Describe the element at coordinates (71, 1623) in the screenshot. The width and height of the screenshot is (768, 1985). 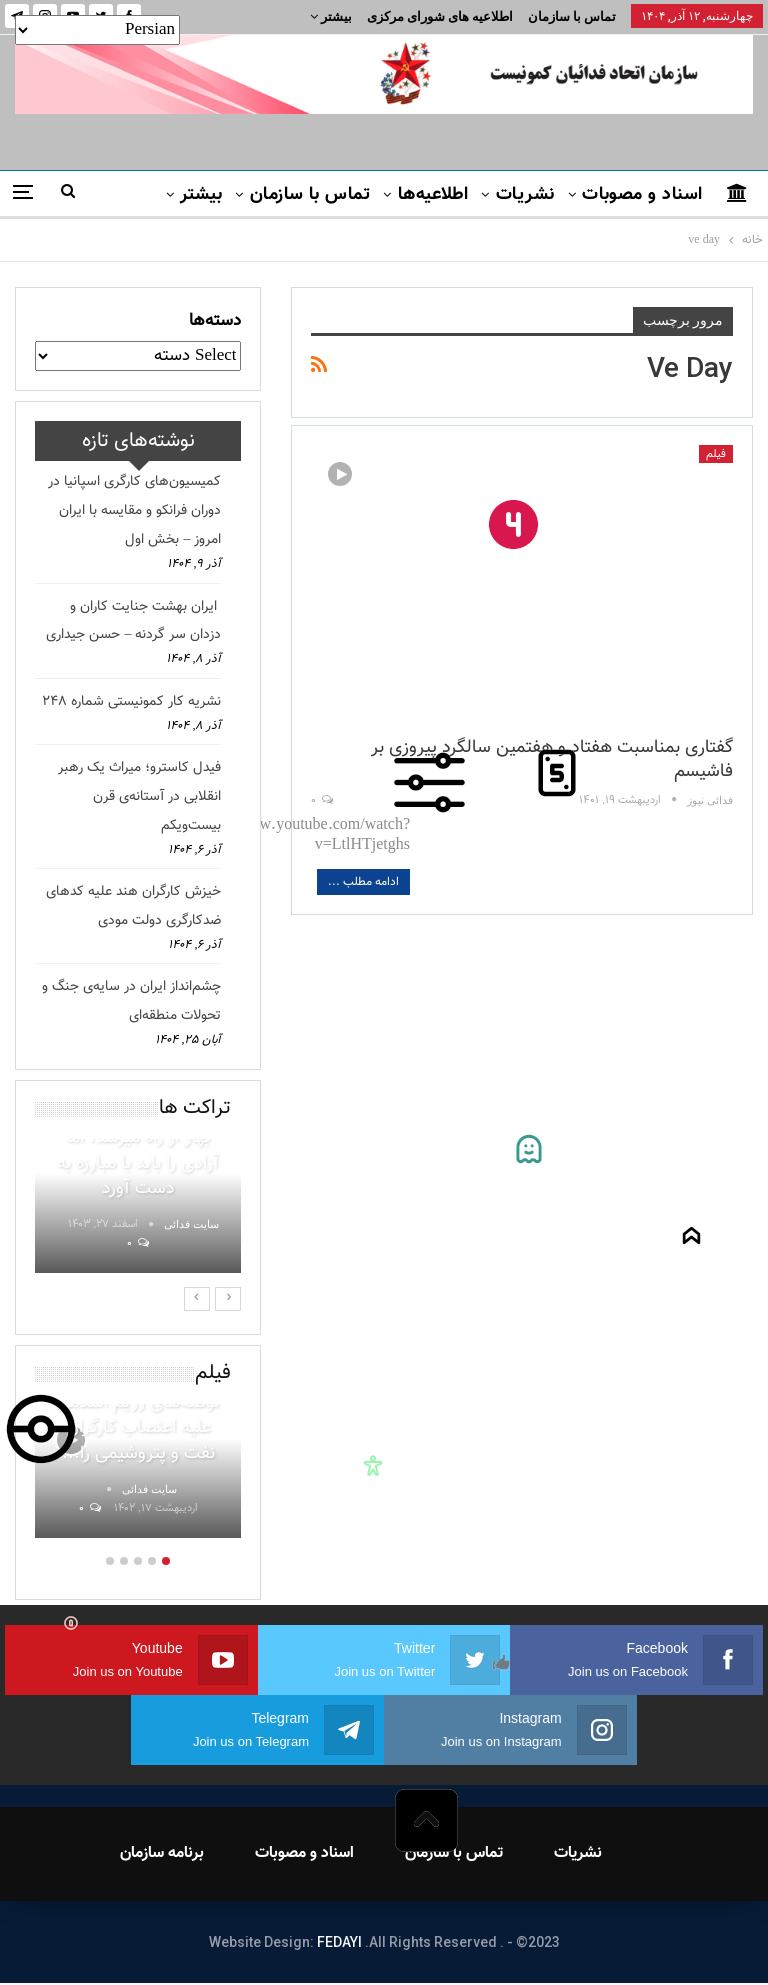
I see `letter Q avatar or profile icon` at that location.